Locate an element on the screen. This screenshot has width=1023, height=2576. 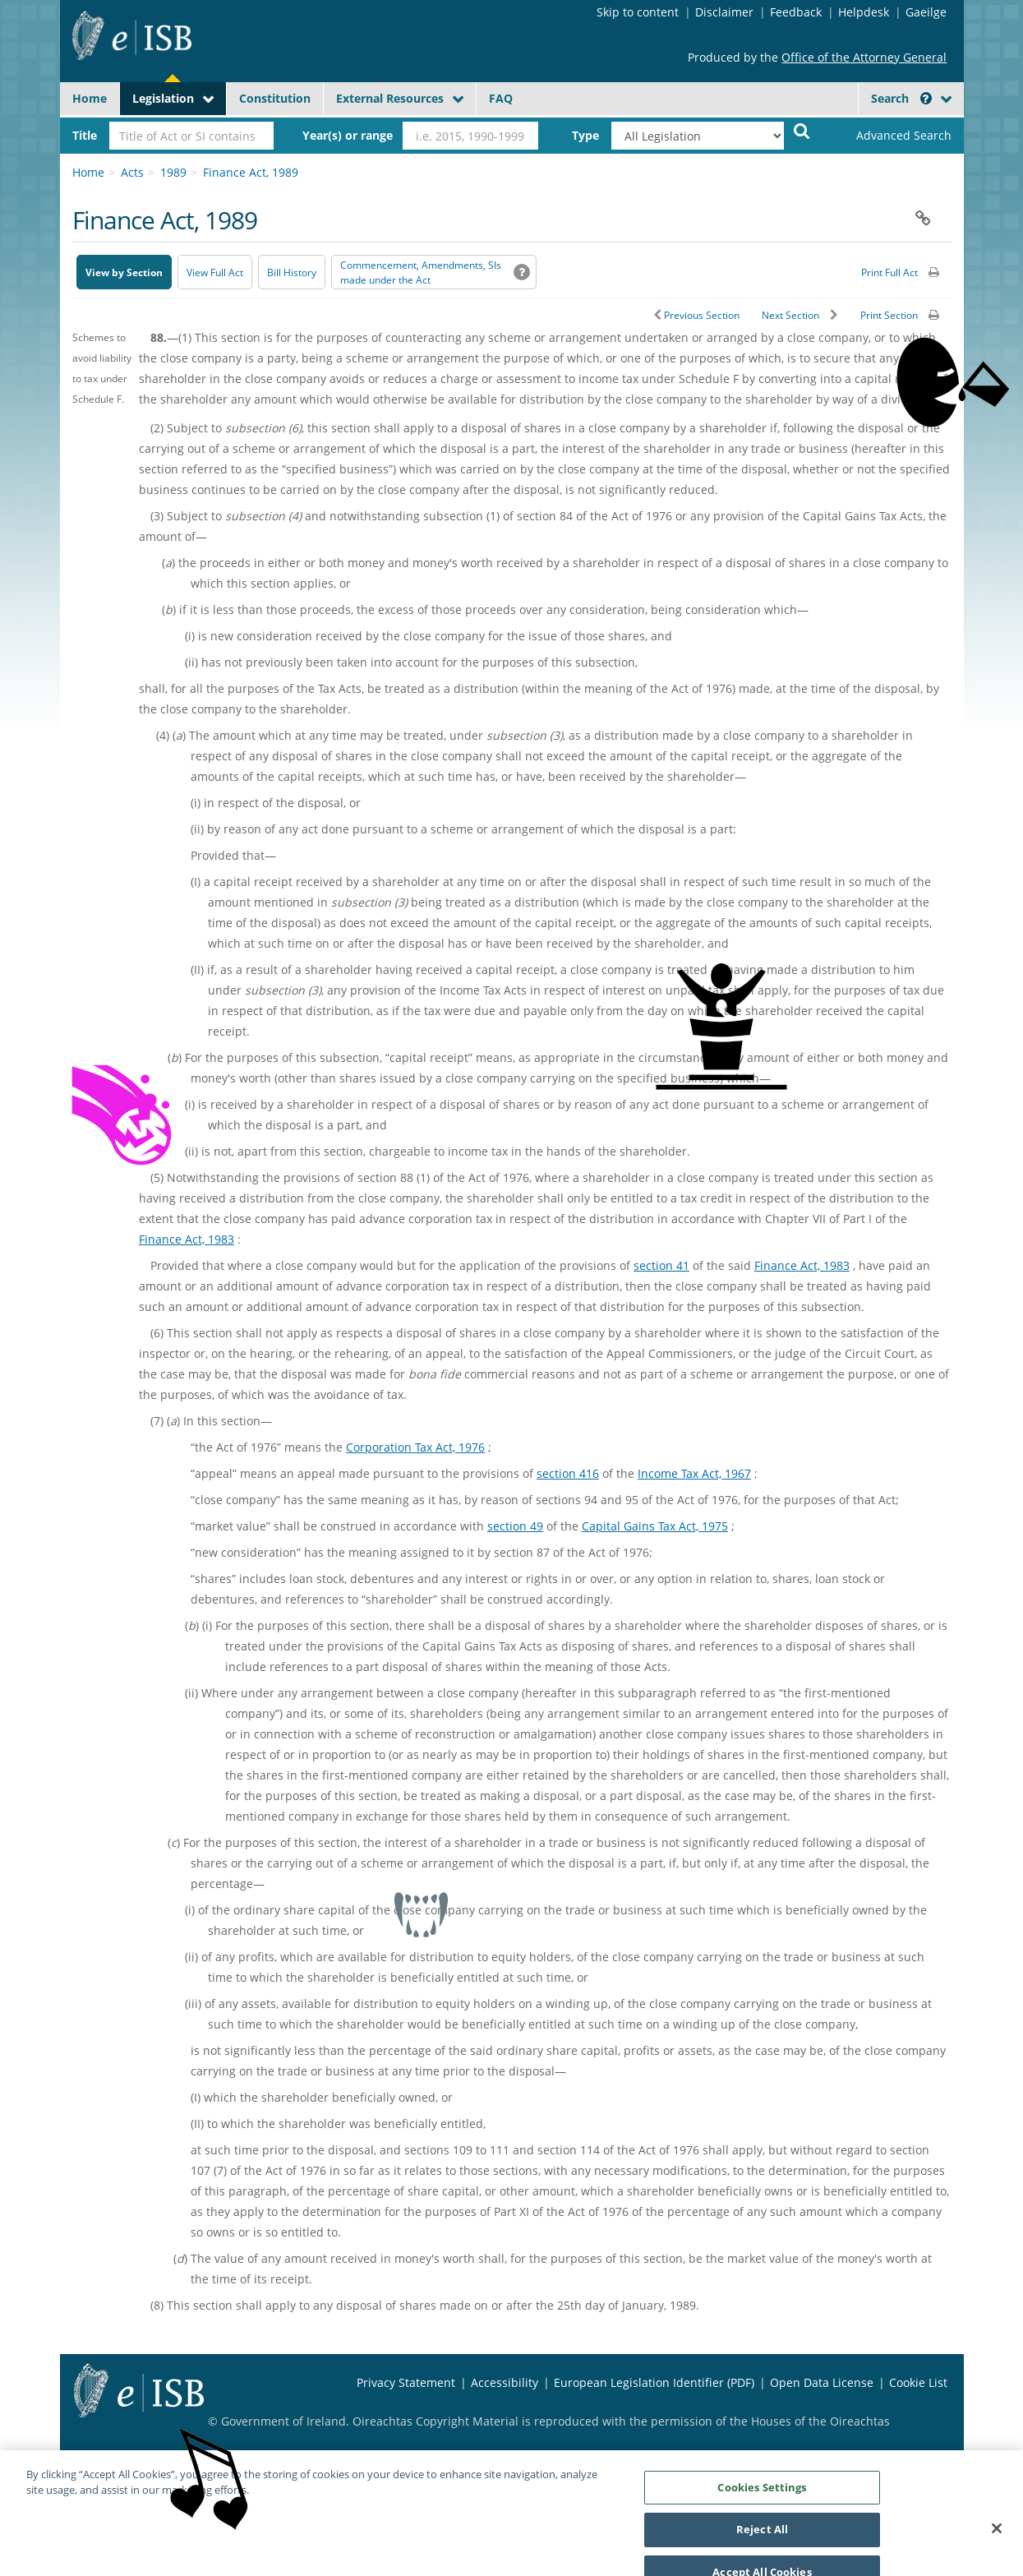
browse romantic or love-themed music is located at coordinates (210, 2479).